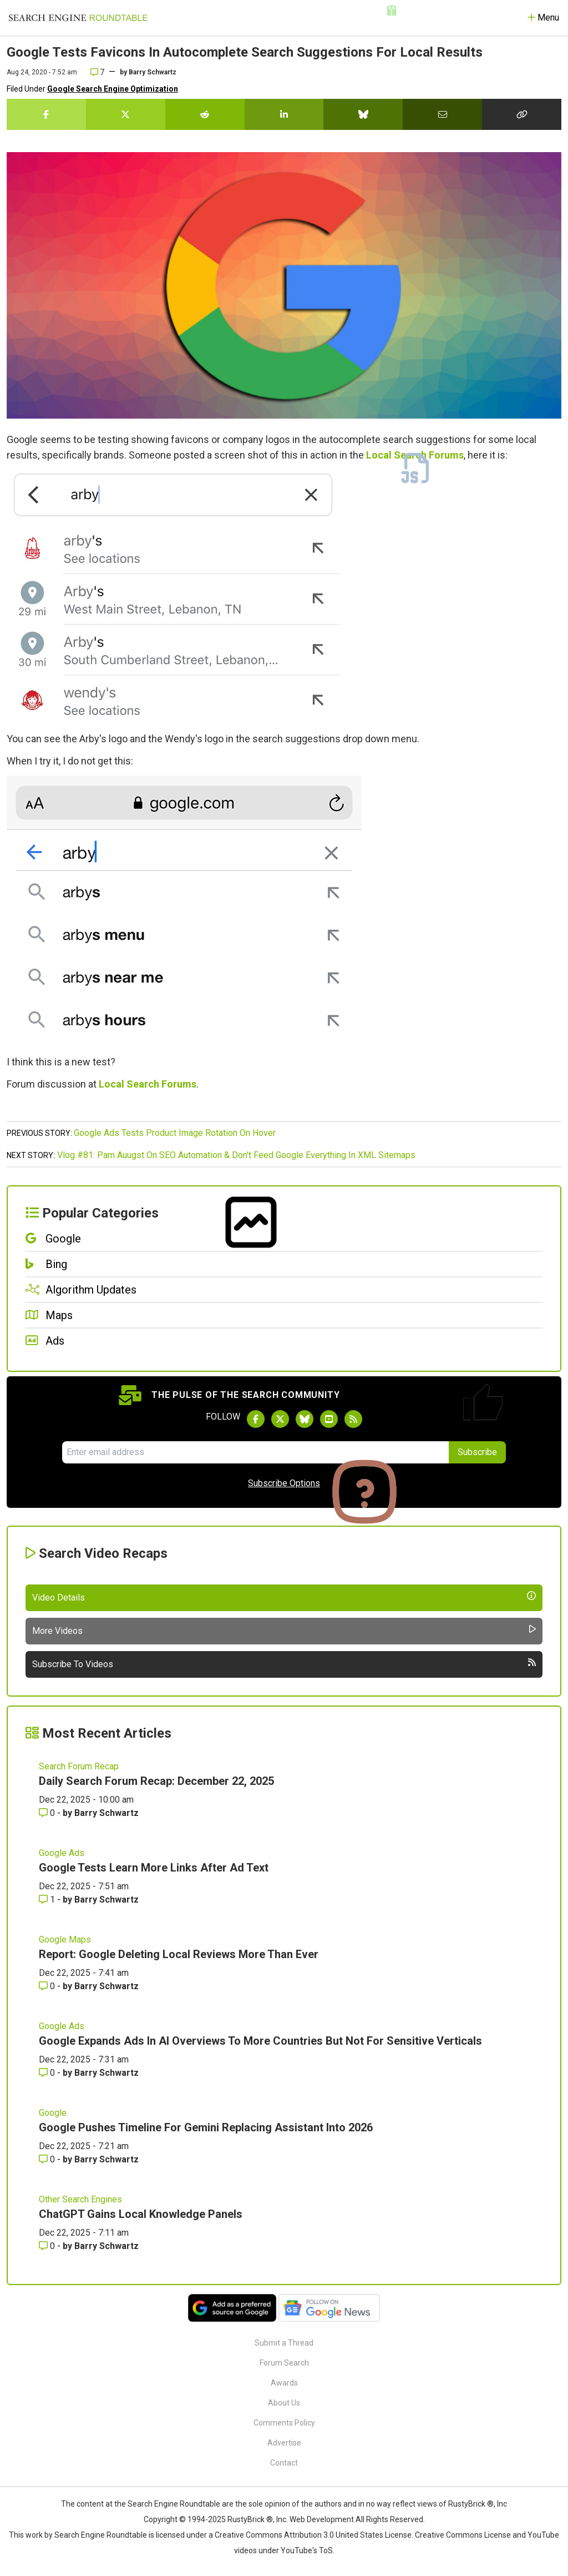 The image size is (568, 2576). I want to click on indicates a JavaScript file type, so click(417, 468).